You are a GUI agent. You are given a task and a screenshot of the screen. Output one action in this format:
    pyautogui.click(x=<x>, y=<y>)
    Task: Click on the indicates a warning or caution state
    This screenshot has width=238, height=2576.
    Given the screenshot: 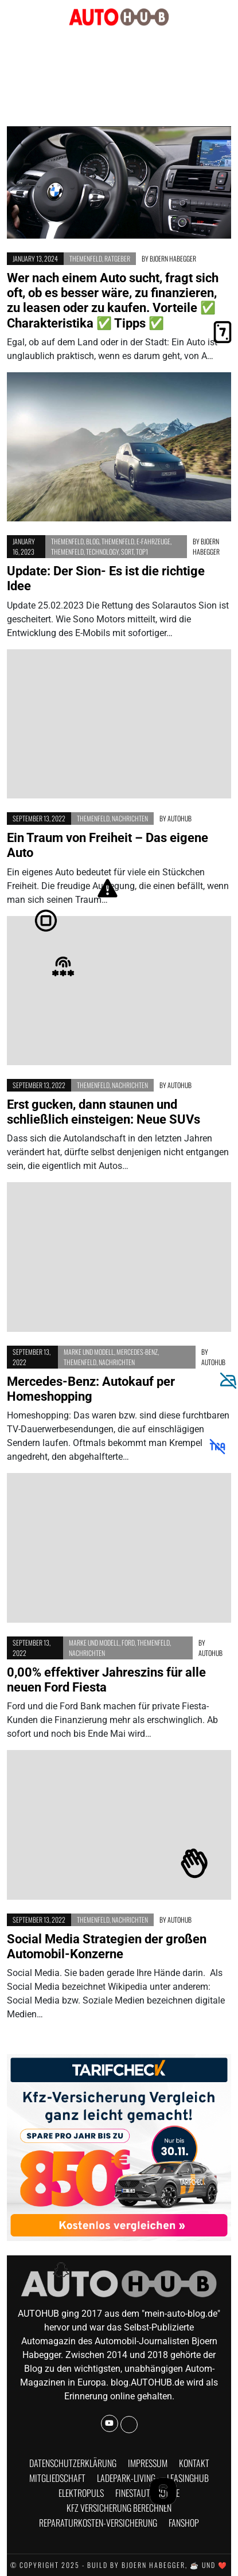 What is the action you would take?
    pyautogui.click(x=107, y=888)
    